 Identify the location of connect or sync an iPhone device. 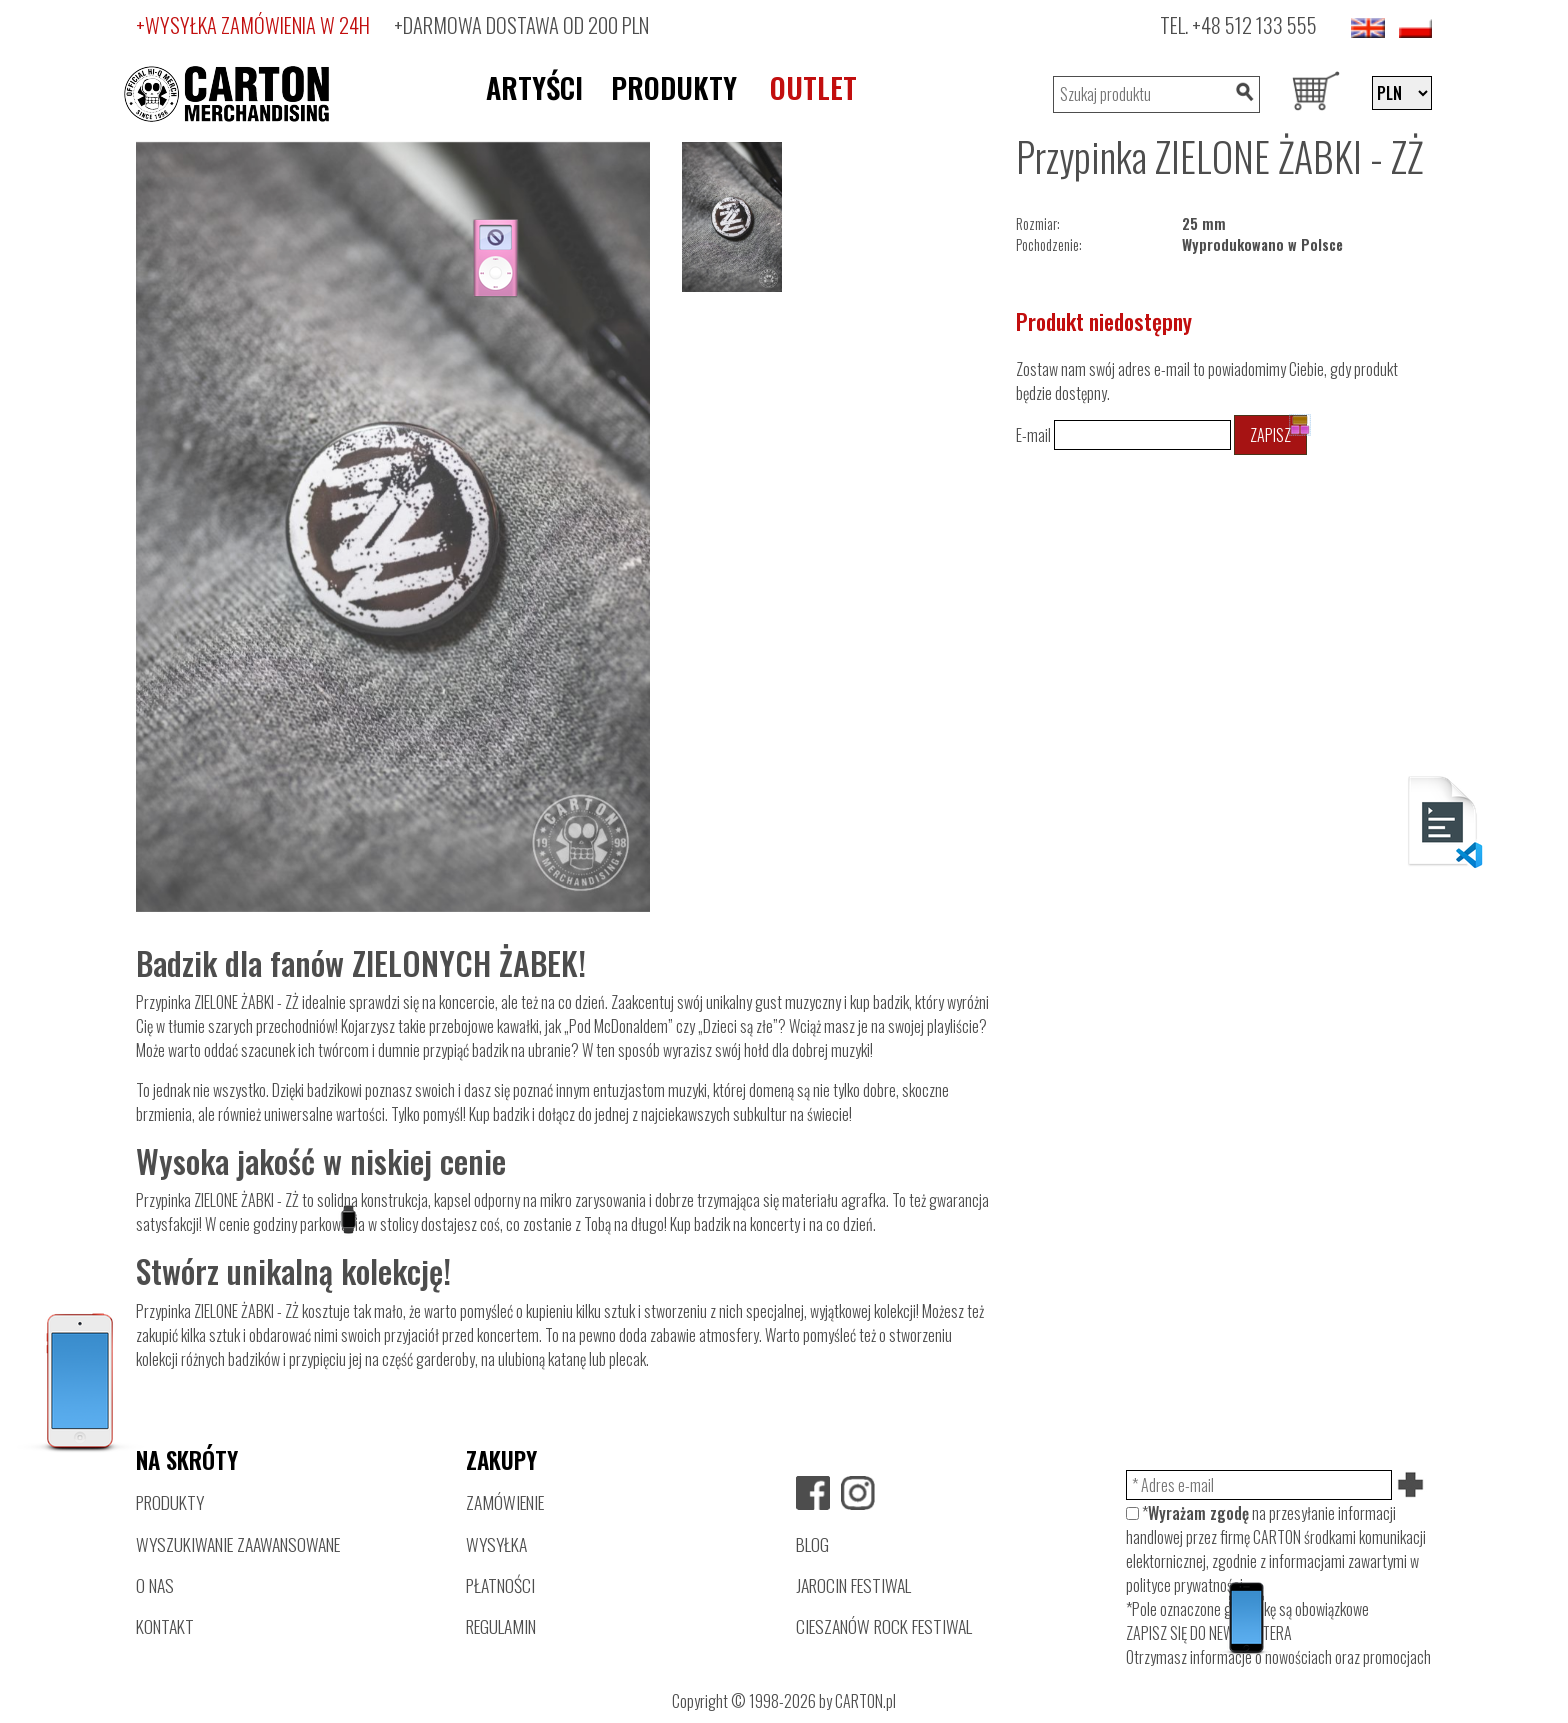
(1246, 1618).